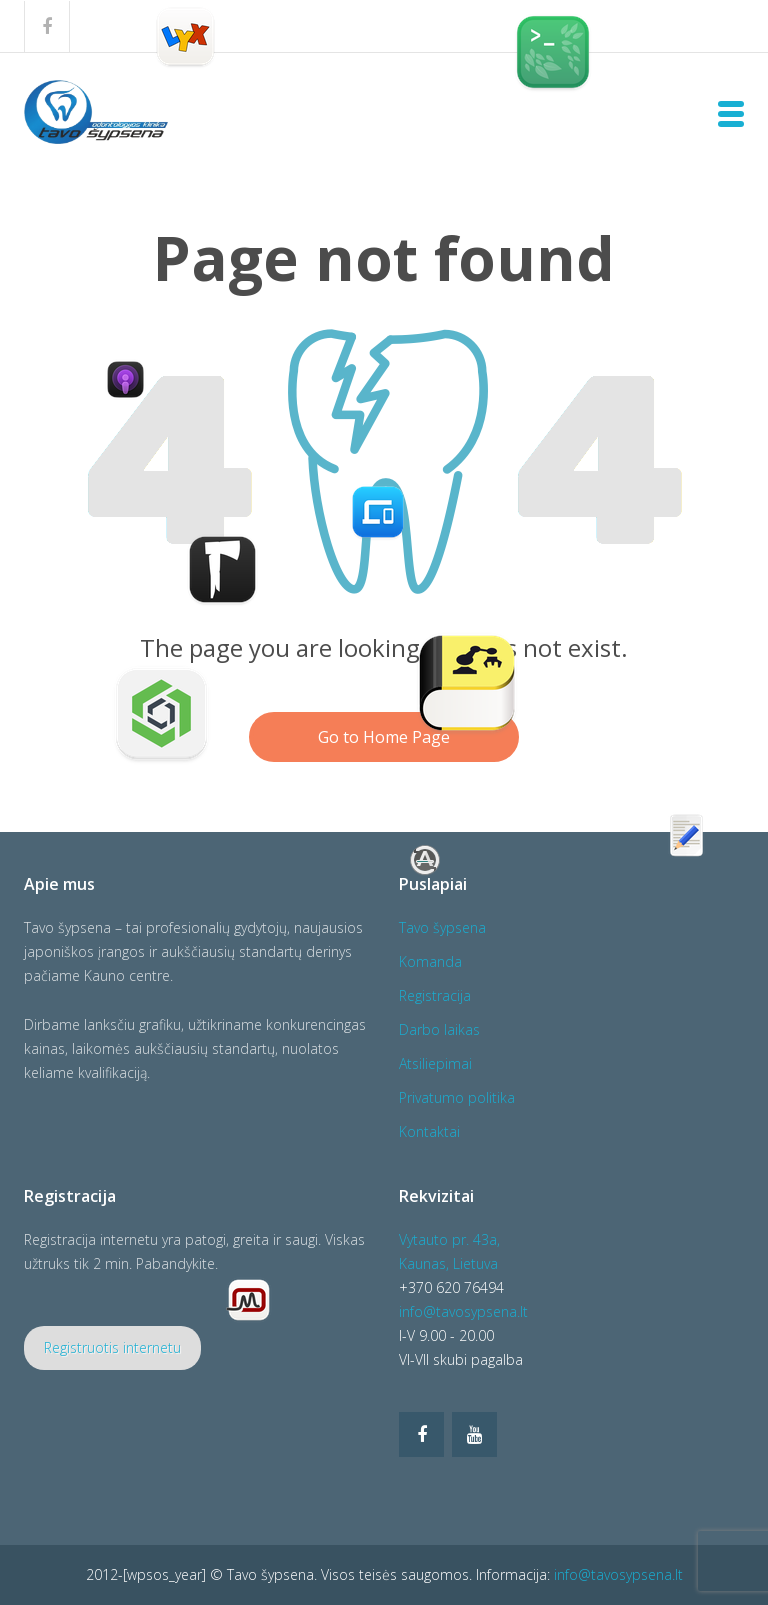  Describe the element at coordinates (249, 1300) in the screenshot. I see `open openchrom chromatography software` at that location.